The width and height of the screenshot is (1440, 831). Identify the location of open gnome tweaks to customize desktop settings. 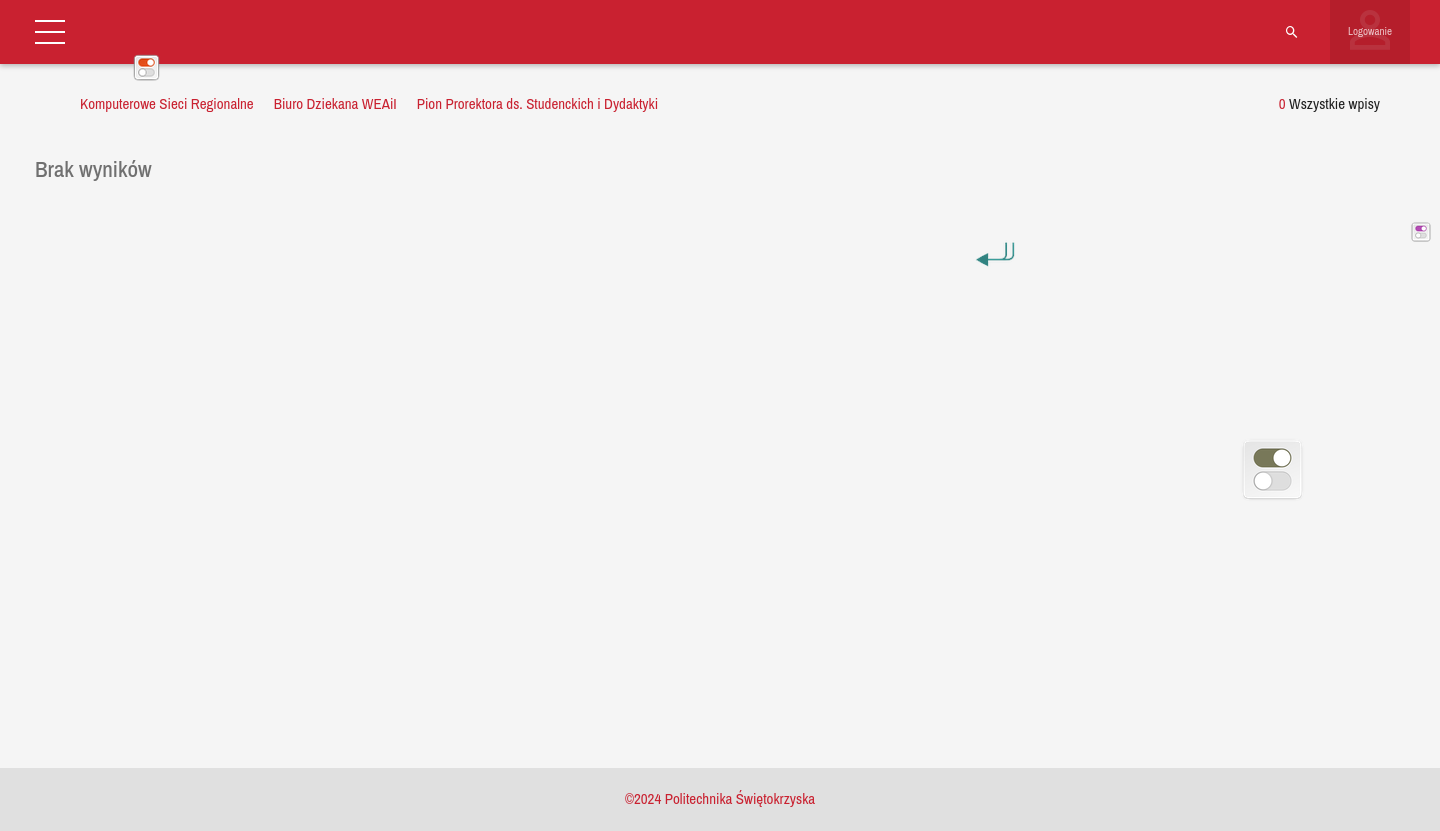
(1272, 469).